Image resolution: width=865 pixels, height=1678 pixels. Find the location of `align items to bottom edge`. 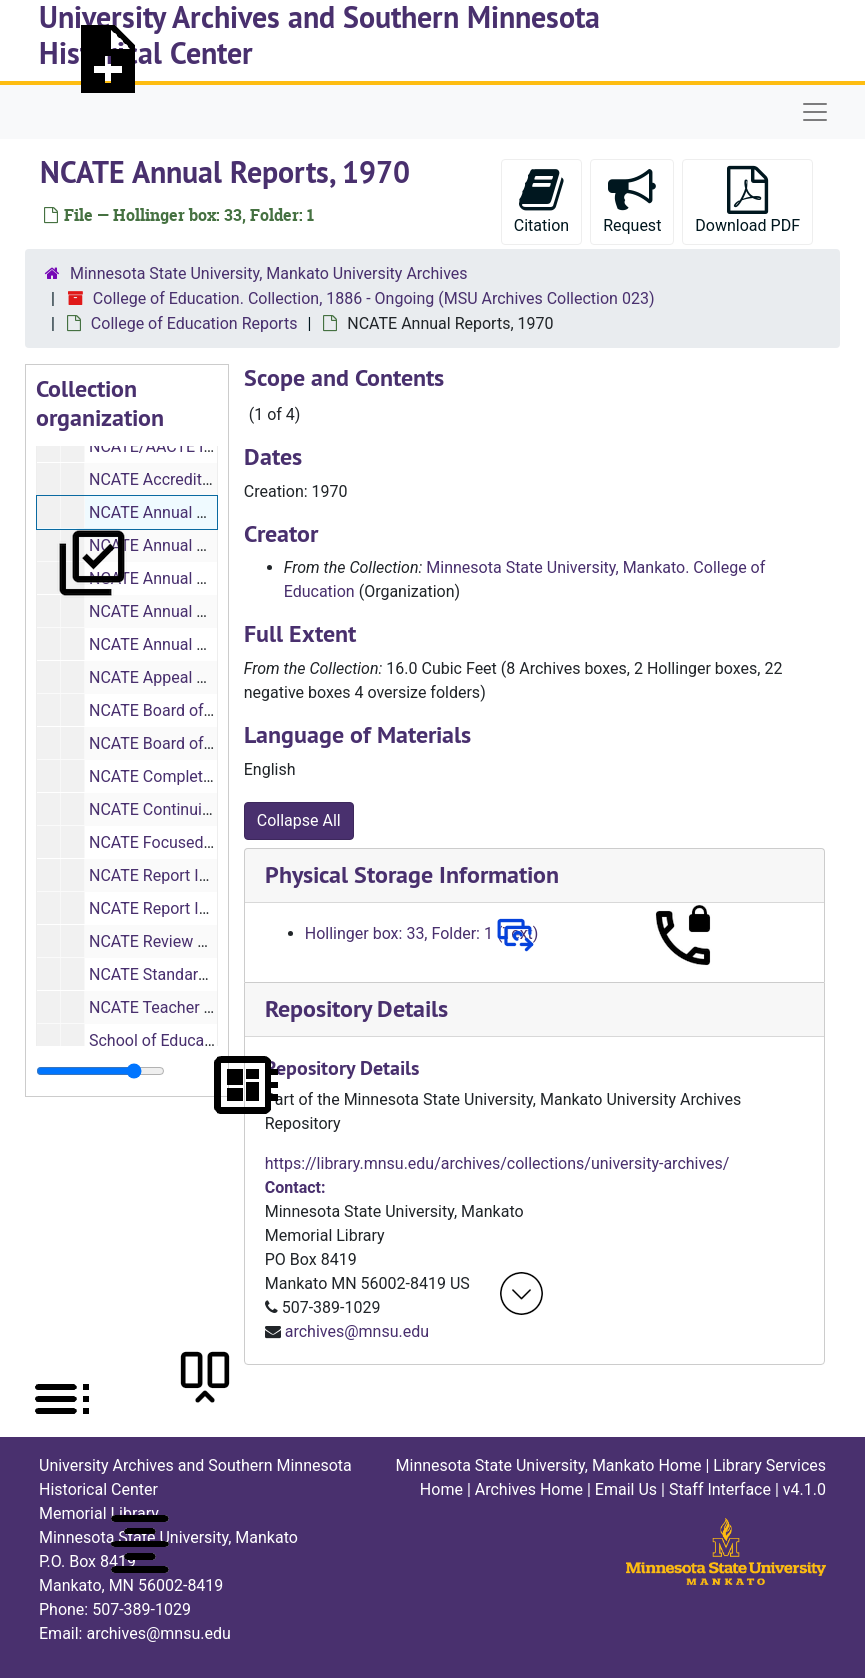

align items to bottom edge is located at coordinates (205, 1376).